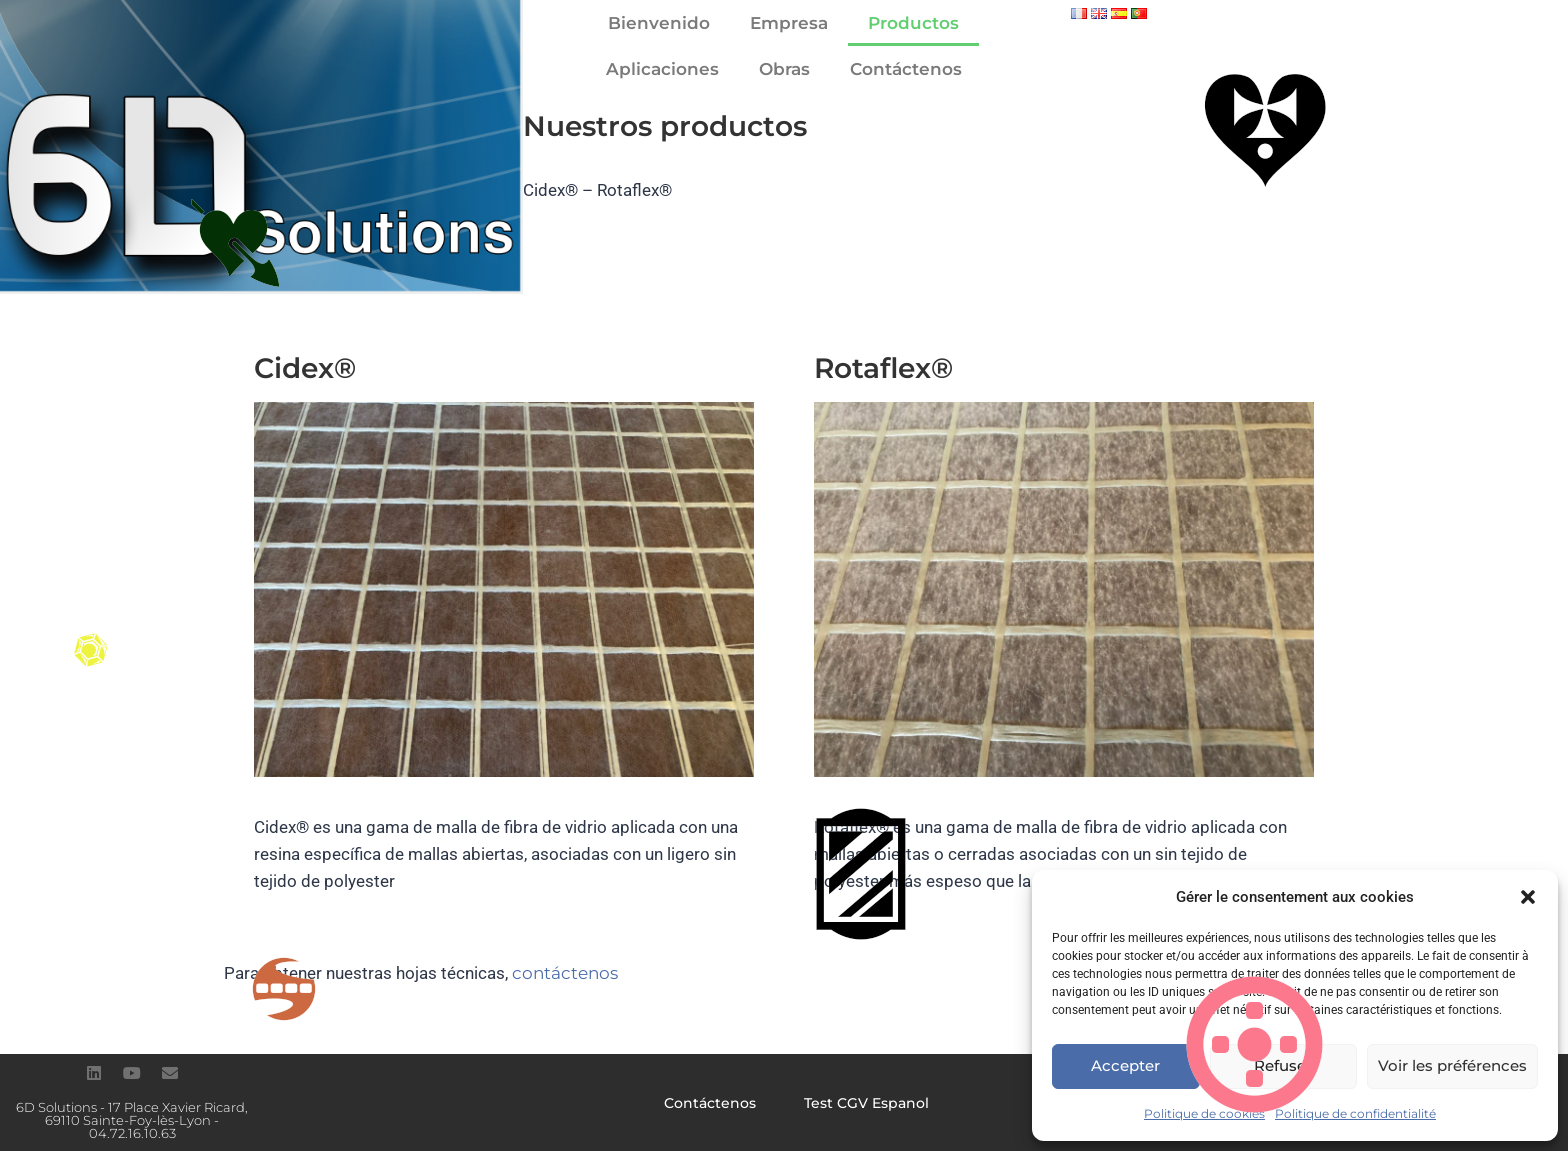 The width and height of the screenshot is (1568, 1151). What do you see at coordinates (235, 242) in the screenshot?
I see `indicates a match or romantic connection in a dating app` at bounding box center [235, 242].